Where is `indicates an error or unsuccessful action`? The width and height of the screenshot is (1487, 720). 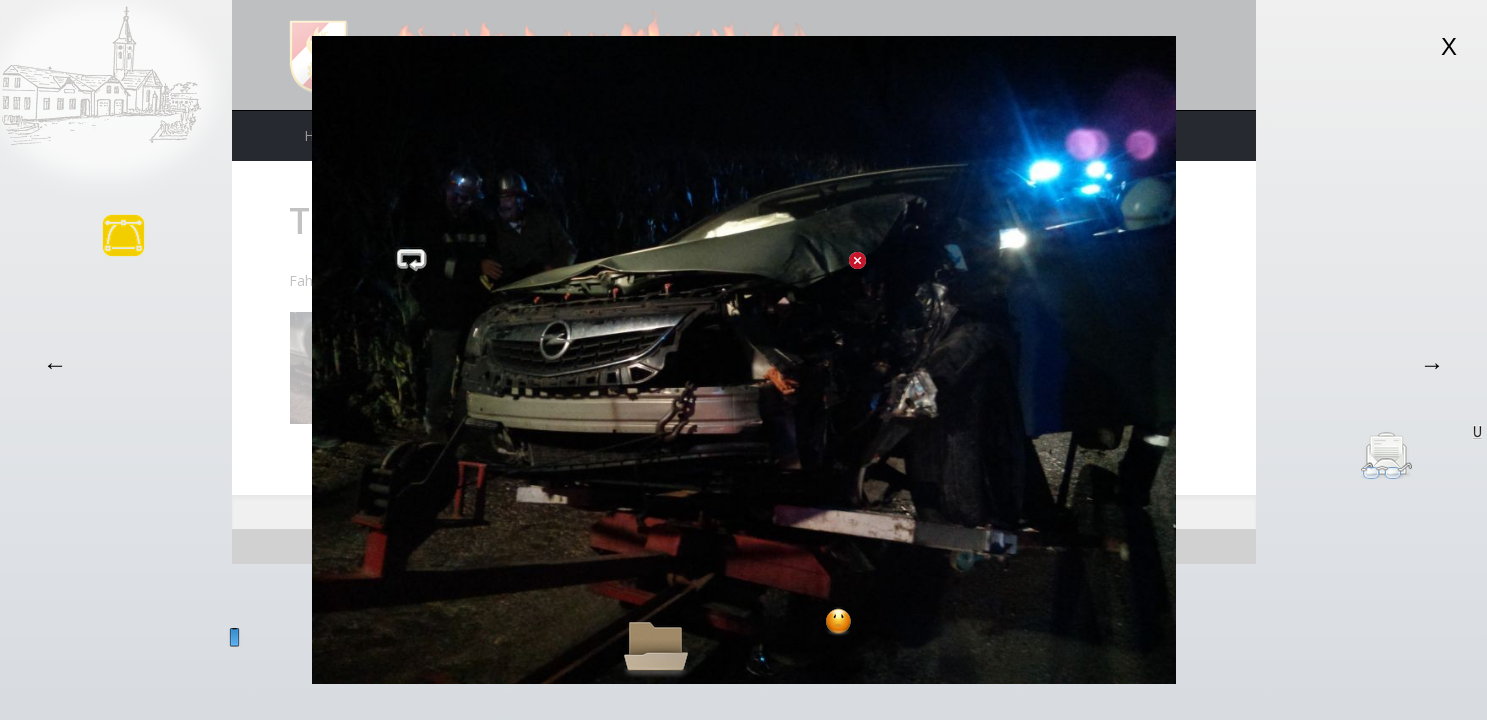 indicates an error or unsuccessful action is located at coordinates (838, 622).